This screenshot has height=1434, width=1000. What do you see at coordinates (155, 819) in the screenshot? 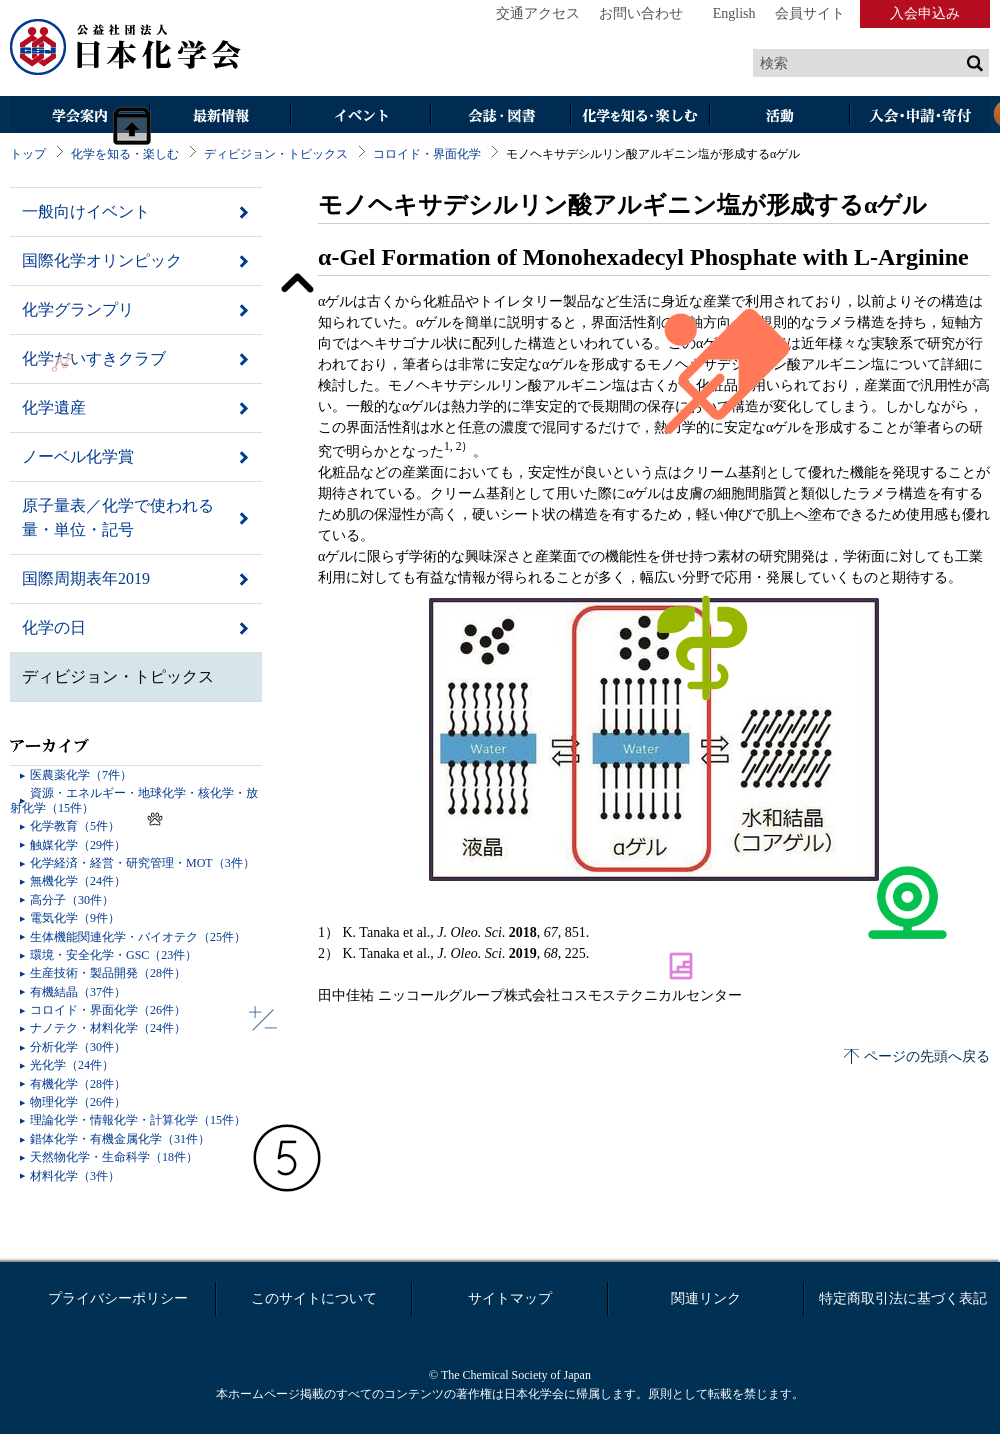
I see `access pet-related features or settings` at bounding box center [155, 819].